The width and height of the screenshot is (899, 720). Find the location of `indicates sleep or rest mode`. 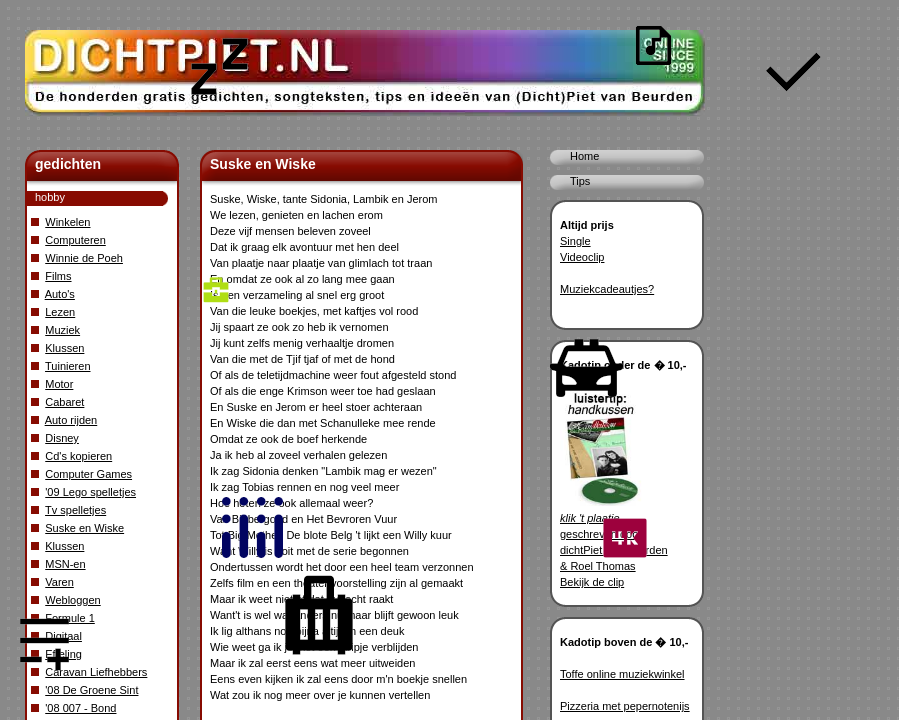

indicates sleep or rest mode is located at coordinates (219, 66).